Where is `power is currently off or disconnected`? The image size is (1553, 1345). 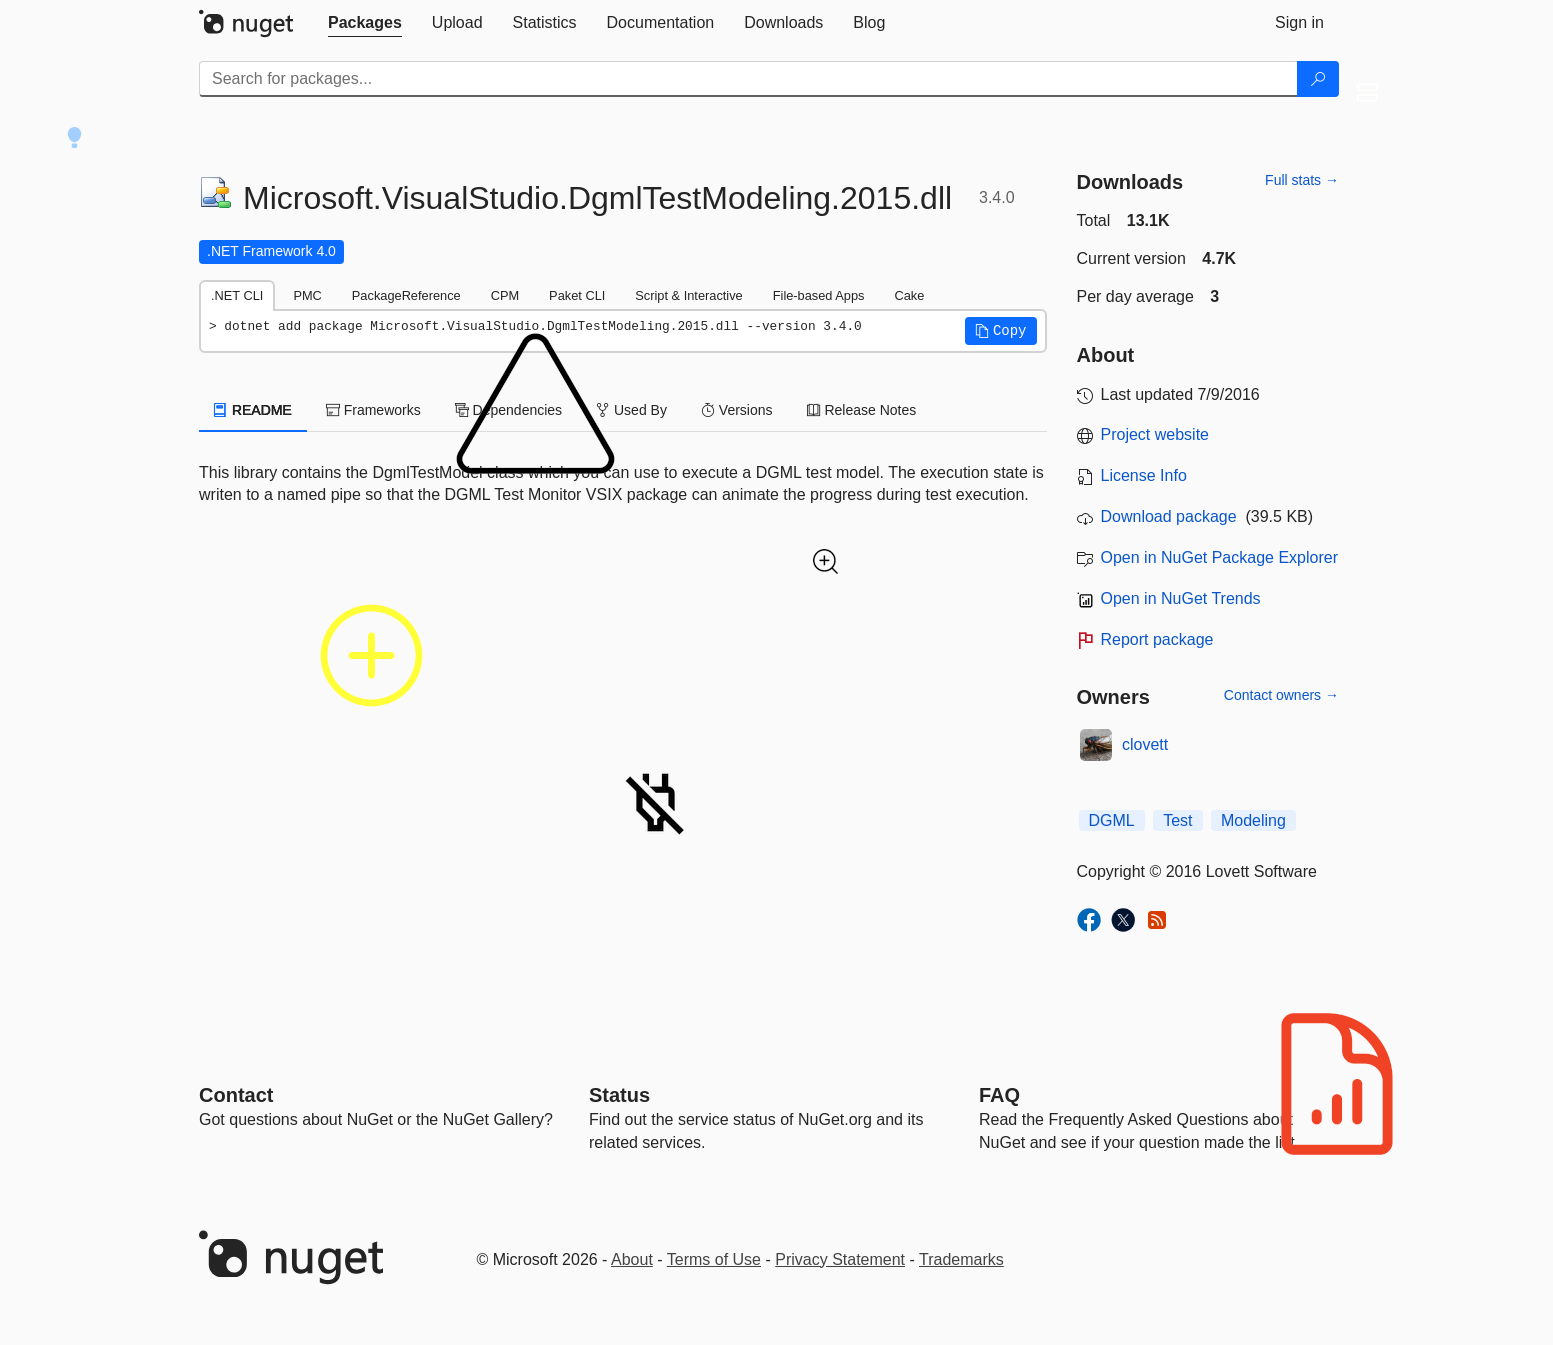
power is currently off or disconnected is located at coordinates (655, 802).